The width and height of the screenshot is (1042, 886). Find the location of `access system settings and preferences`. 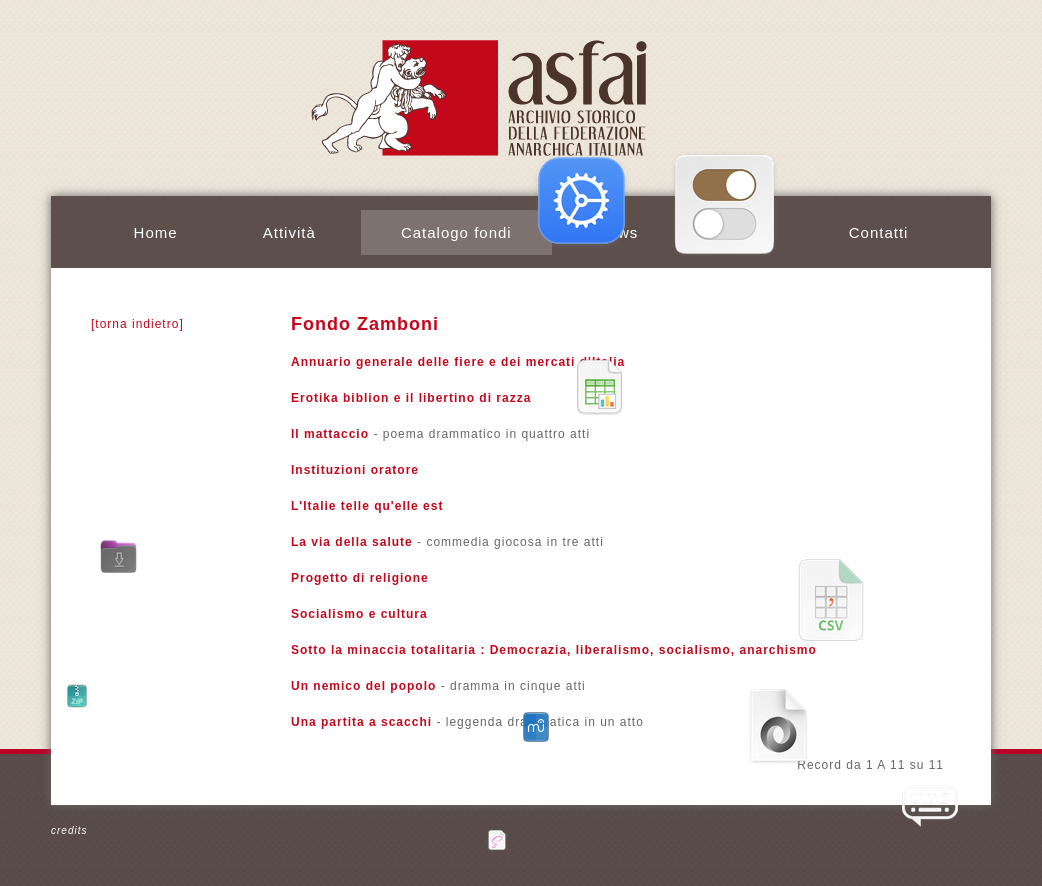

access system settings and preferences is located at coordinates (581, 200).